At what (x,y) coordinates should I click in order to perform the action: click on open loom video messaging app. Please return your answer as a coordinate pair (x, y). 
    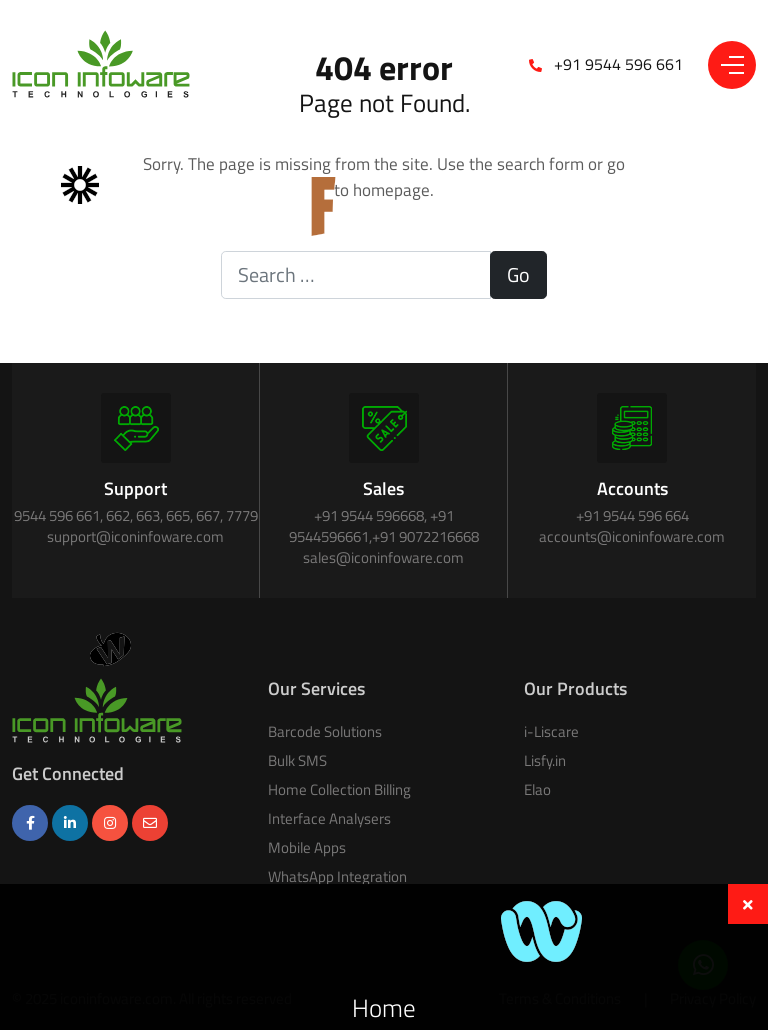
    Looking at the image, I should click on (80, 185).